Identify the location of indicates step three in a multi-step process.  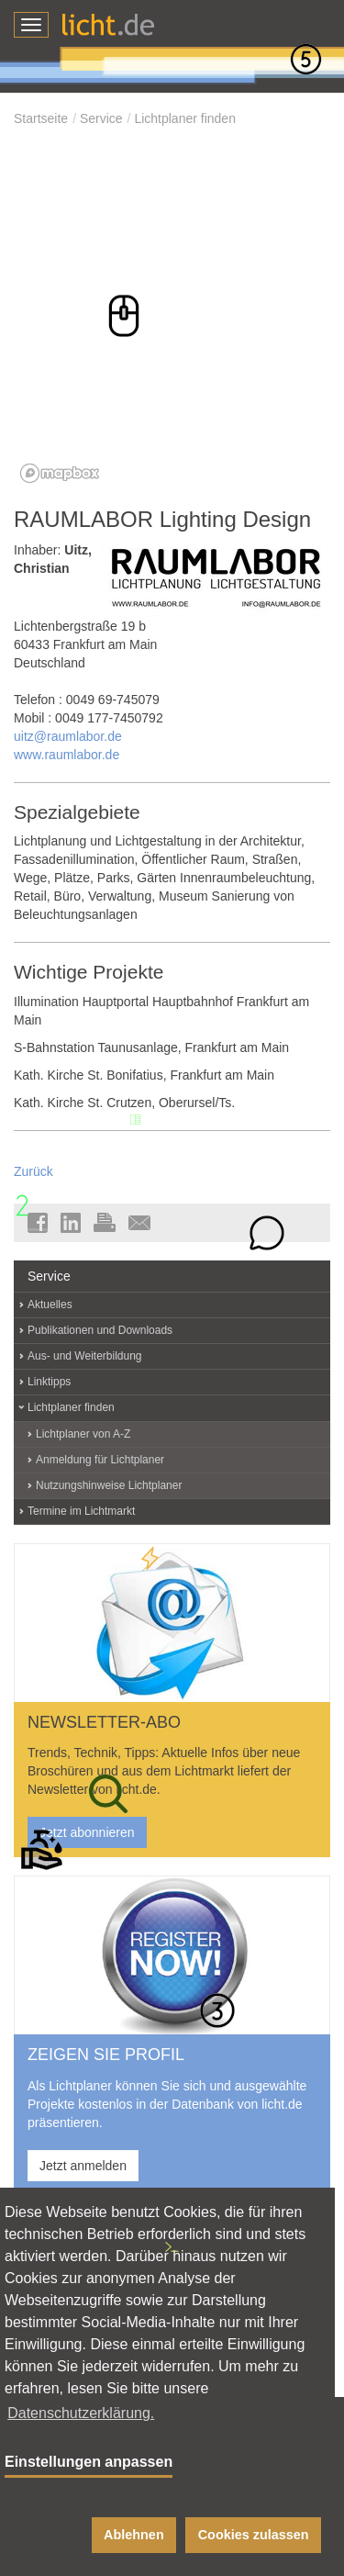
(217, 2010).